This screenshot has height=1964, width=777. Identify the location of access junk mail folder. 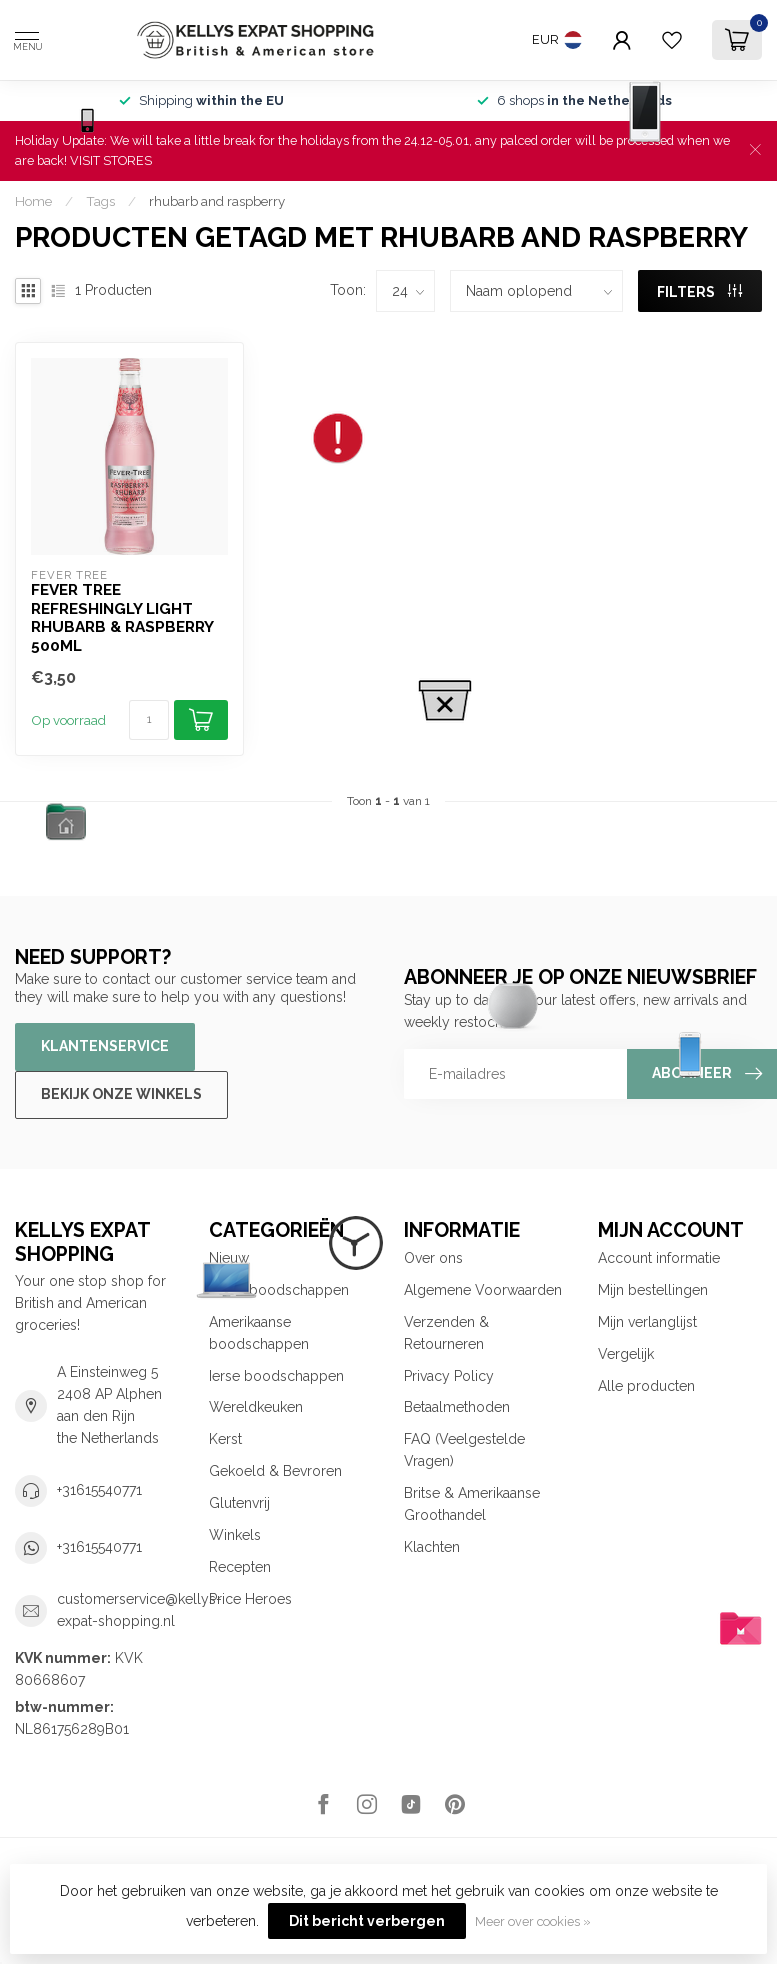
(445, 698).